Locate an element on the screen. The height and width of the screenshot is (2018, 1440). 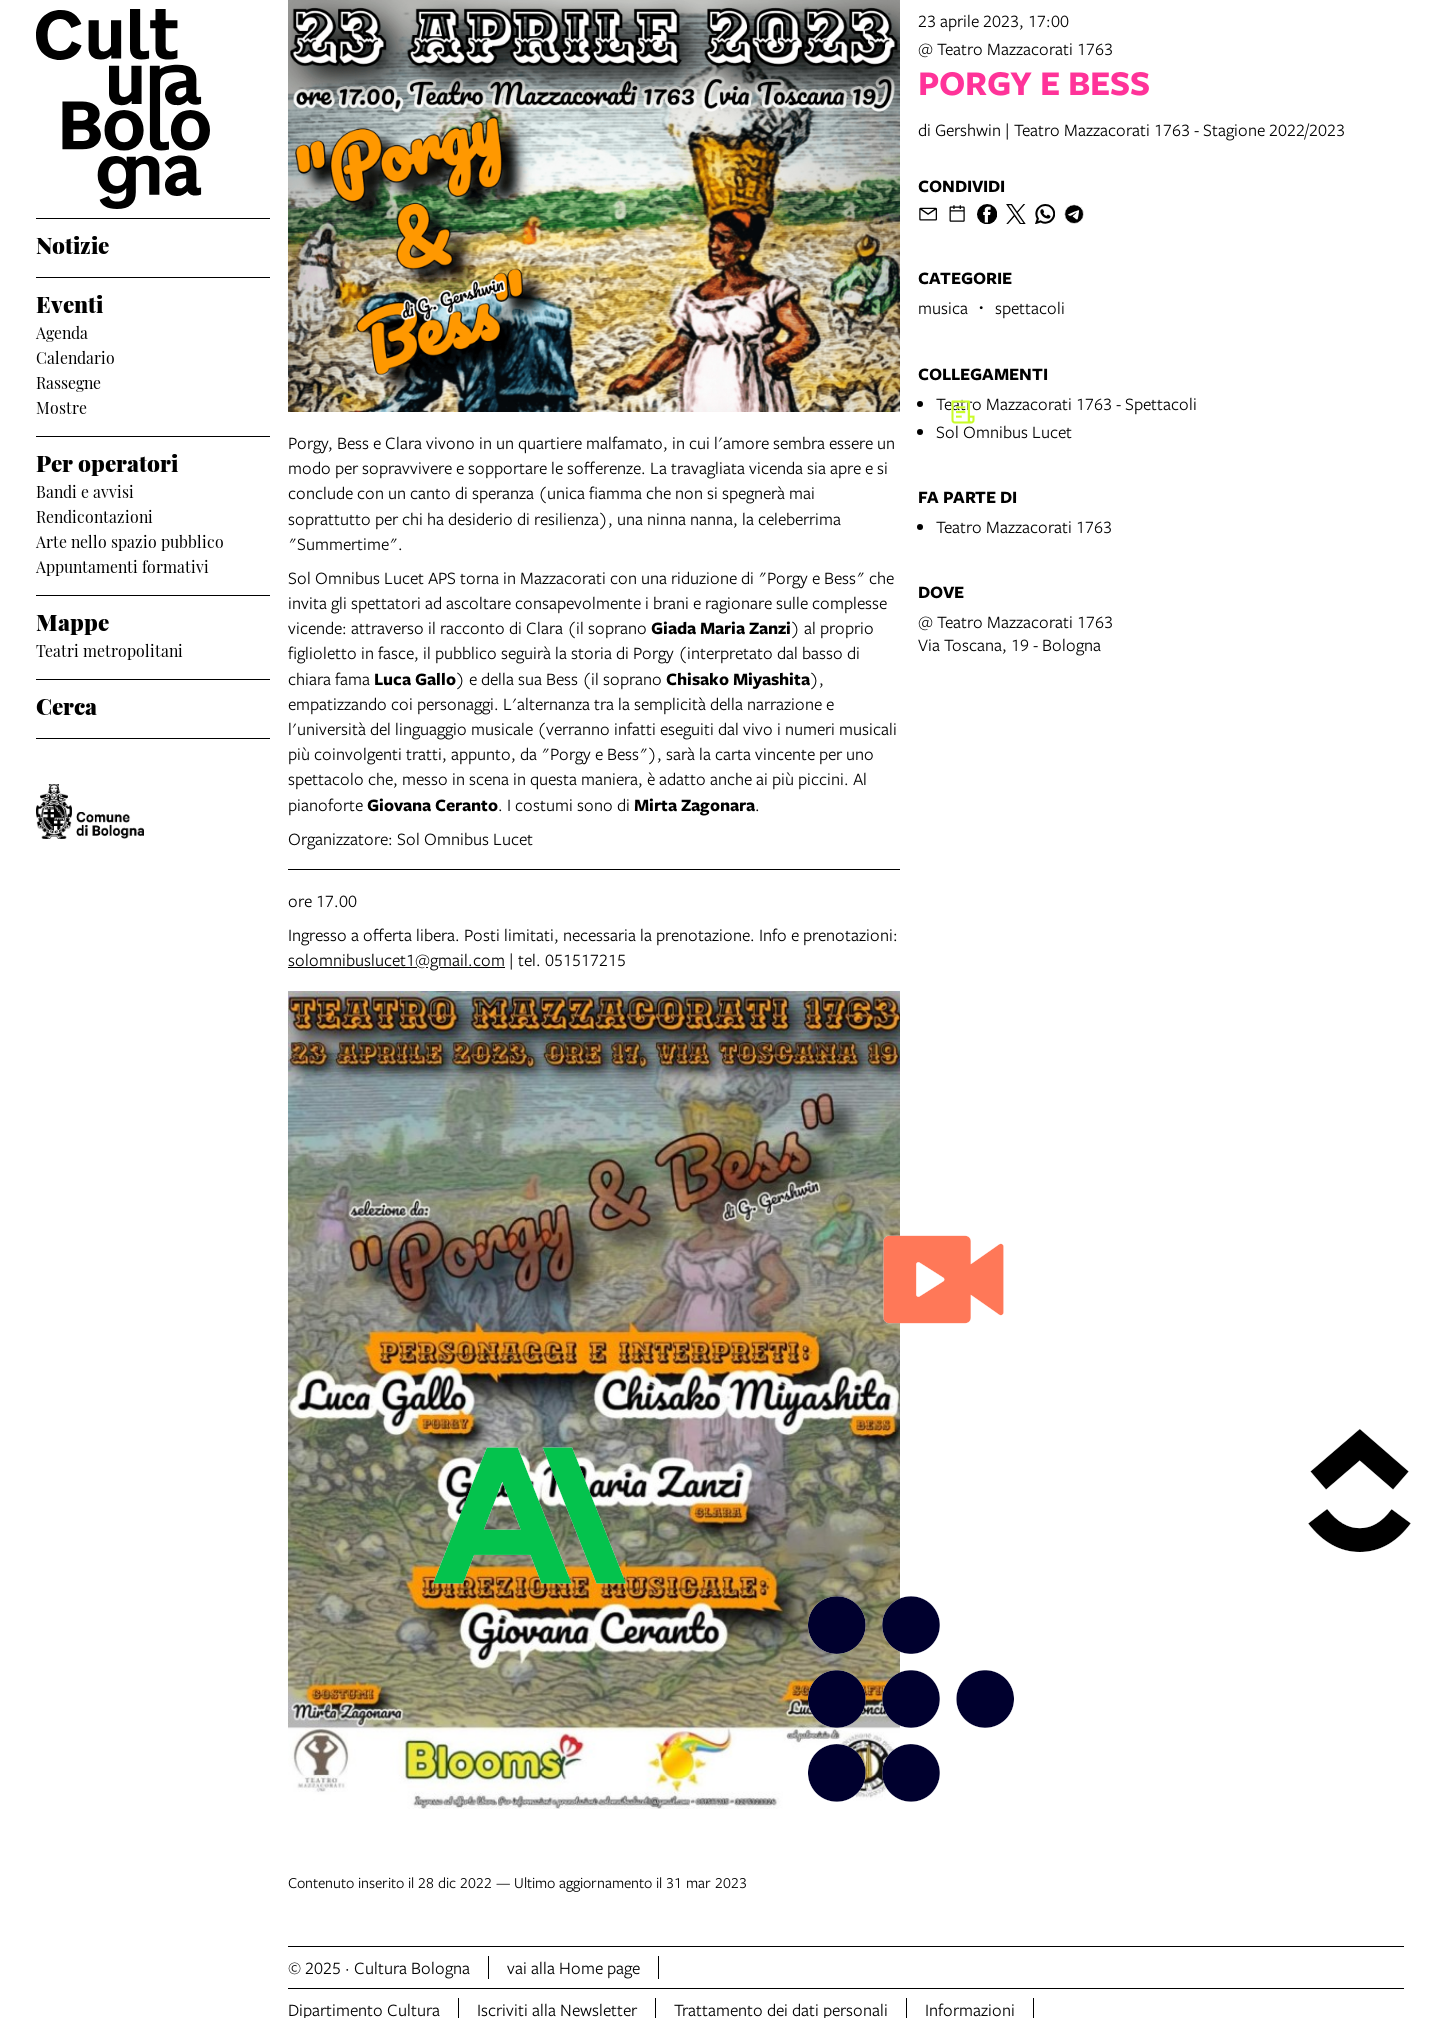
open the mubi streaming app is located at coordinates (911, 1699).